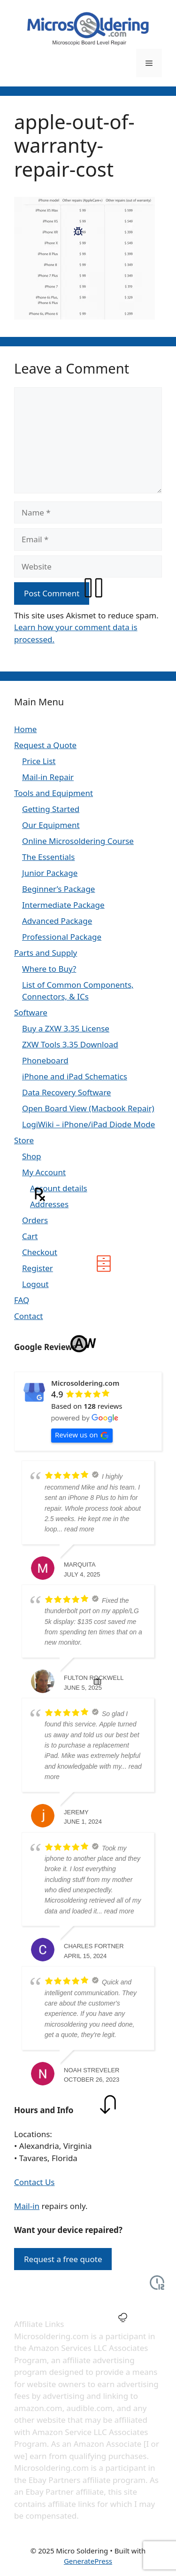 The width and height of the screenshot is (176, 2576). What do you see at coordinates (78, 231) in the screenshot?
I see `report a bug or issue` at bounding box center [78, 231].